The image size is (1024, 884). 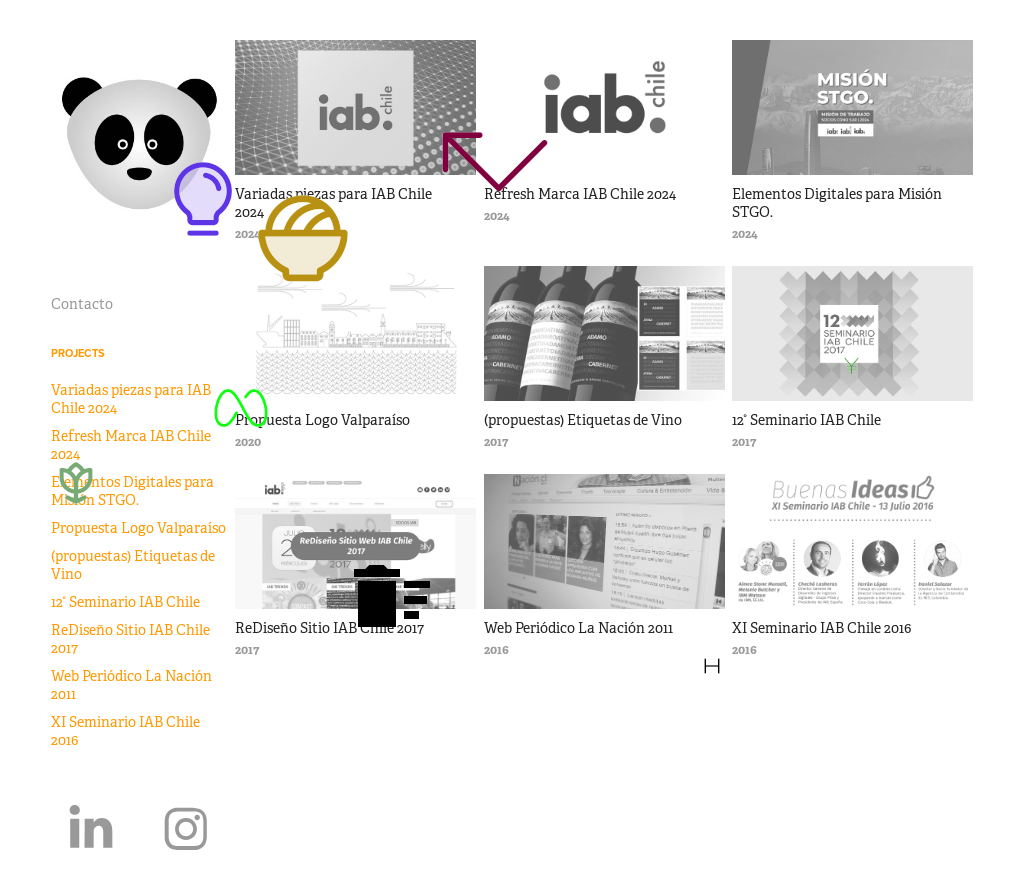 What do you see at coordinates (303, 240) in the screenshot?
I see `view food or meal options` at bounding box center [303, 240].